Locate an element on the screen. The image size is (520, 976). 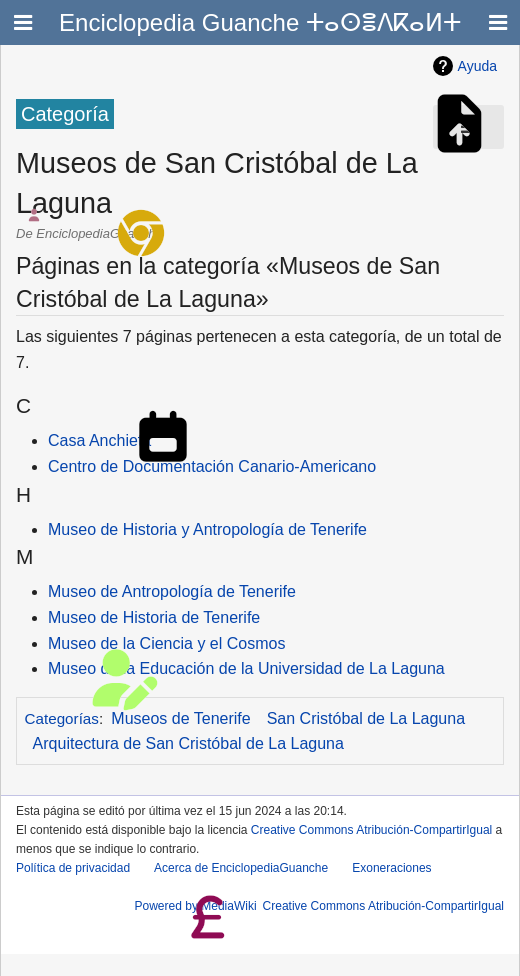
open google chrome browser is located at coordinates (141, 233).